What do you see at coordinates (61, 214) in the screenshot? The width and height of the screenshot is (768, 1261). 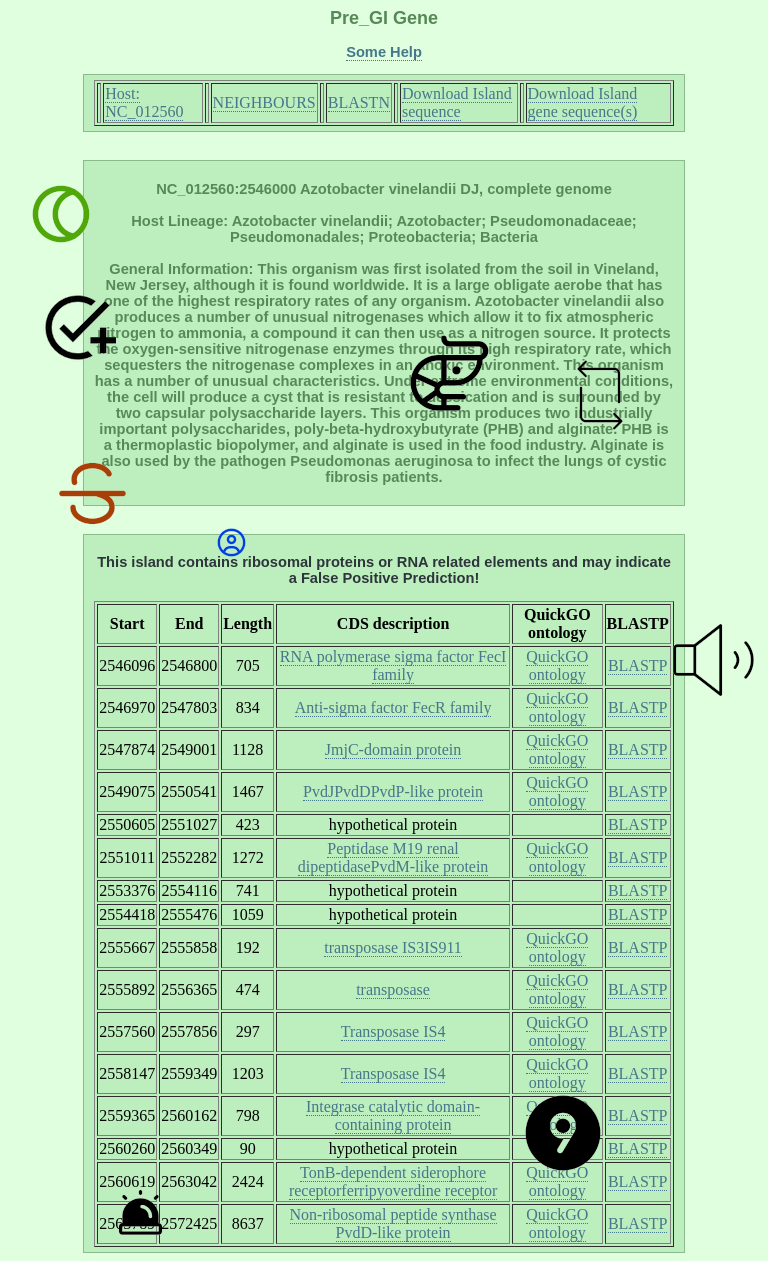 I see `toggle dark mode or night theme` at bounding box center [61, 214].